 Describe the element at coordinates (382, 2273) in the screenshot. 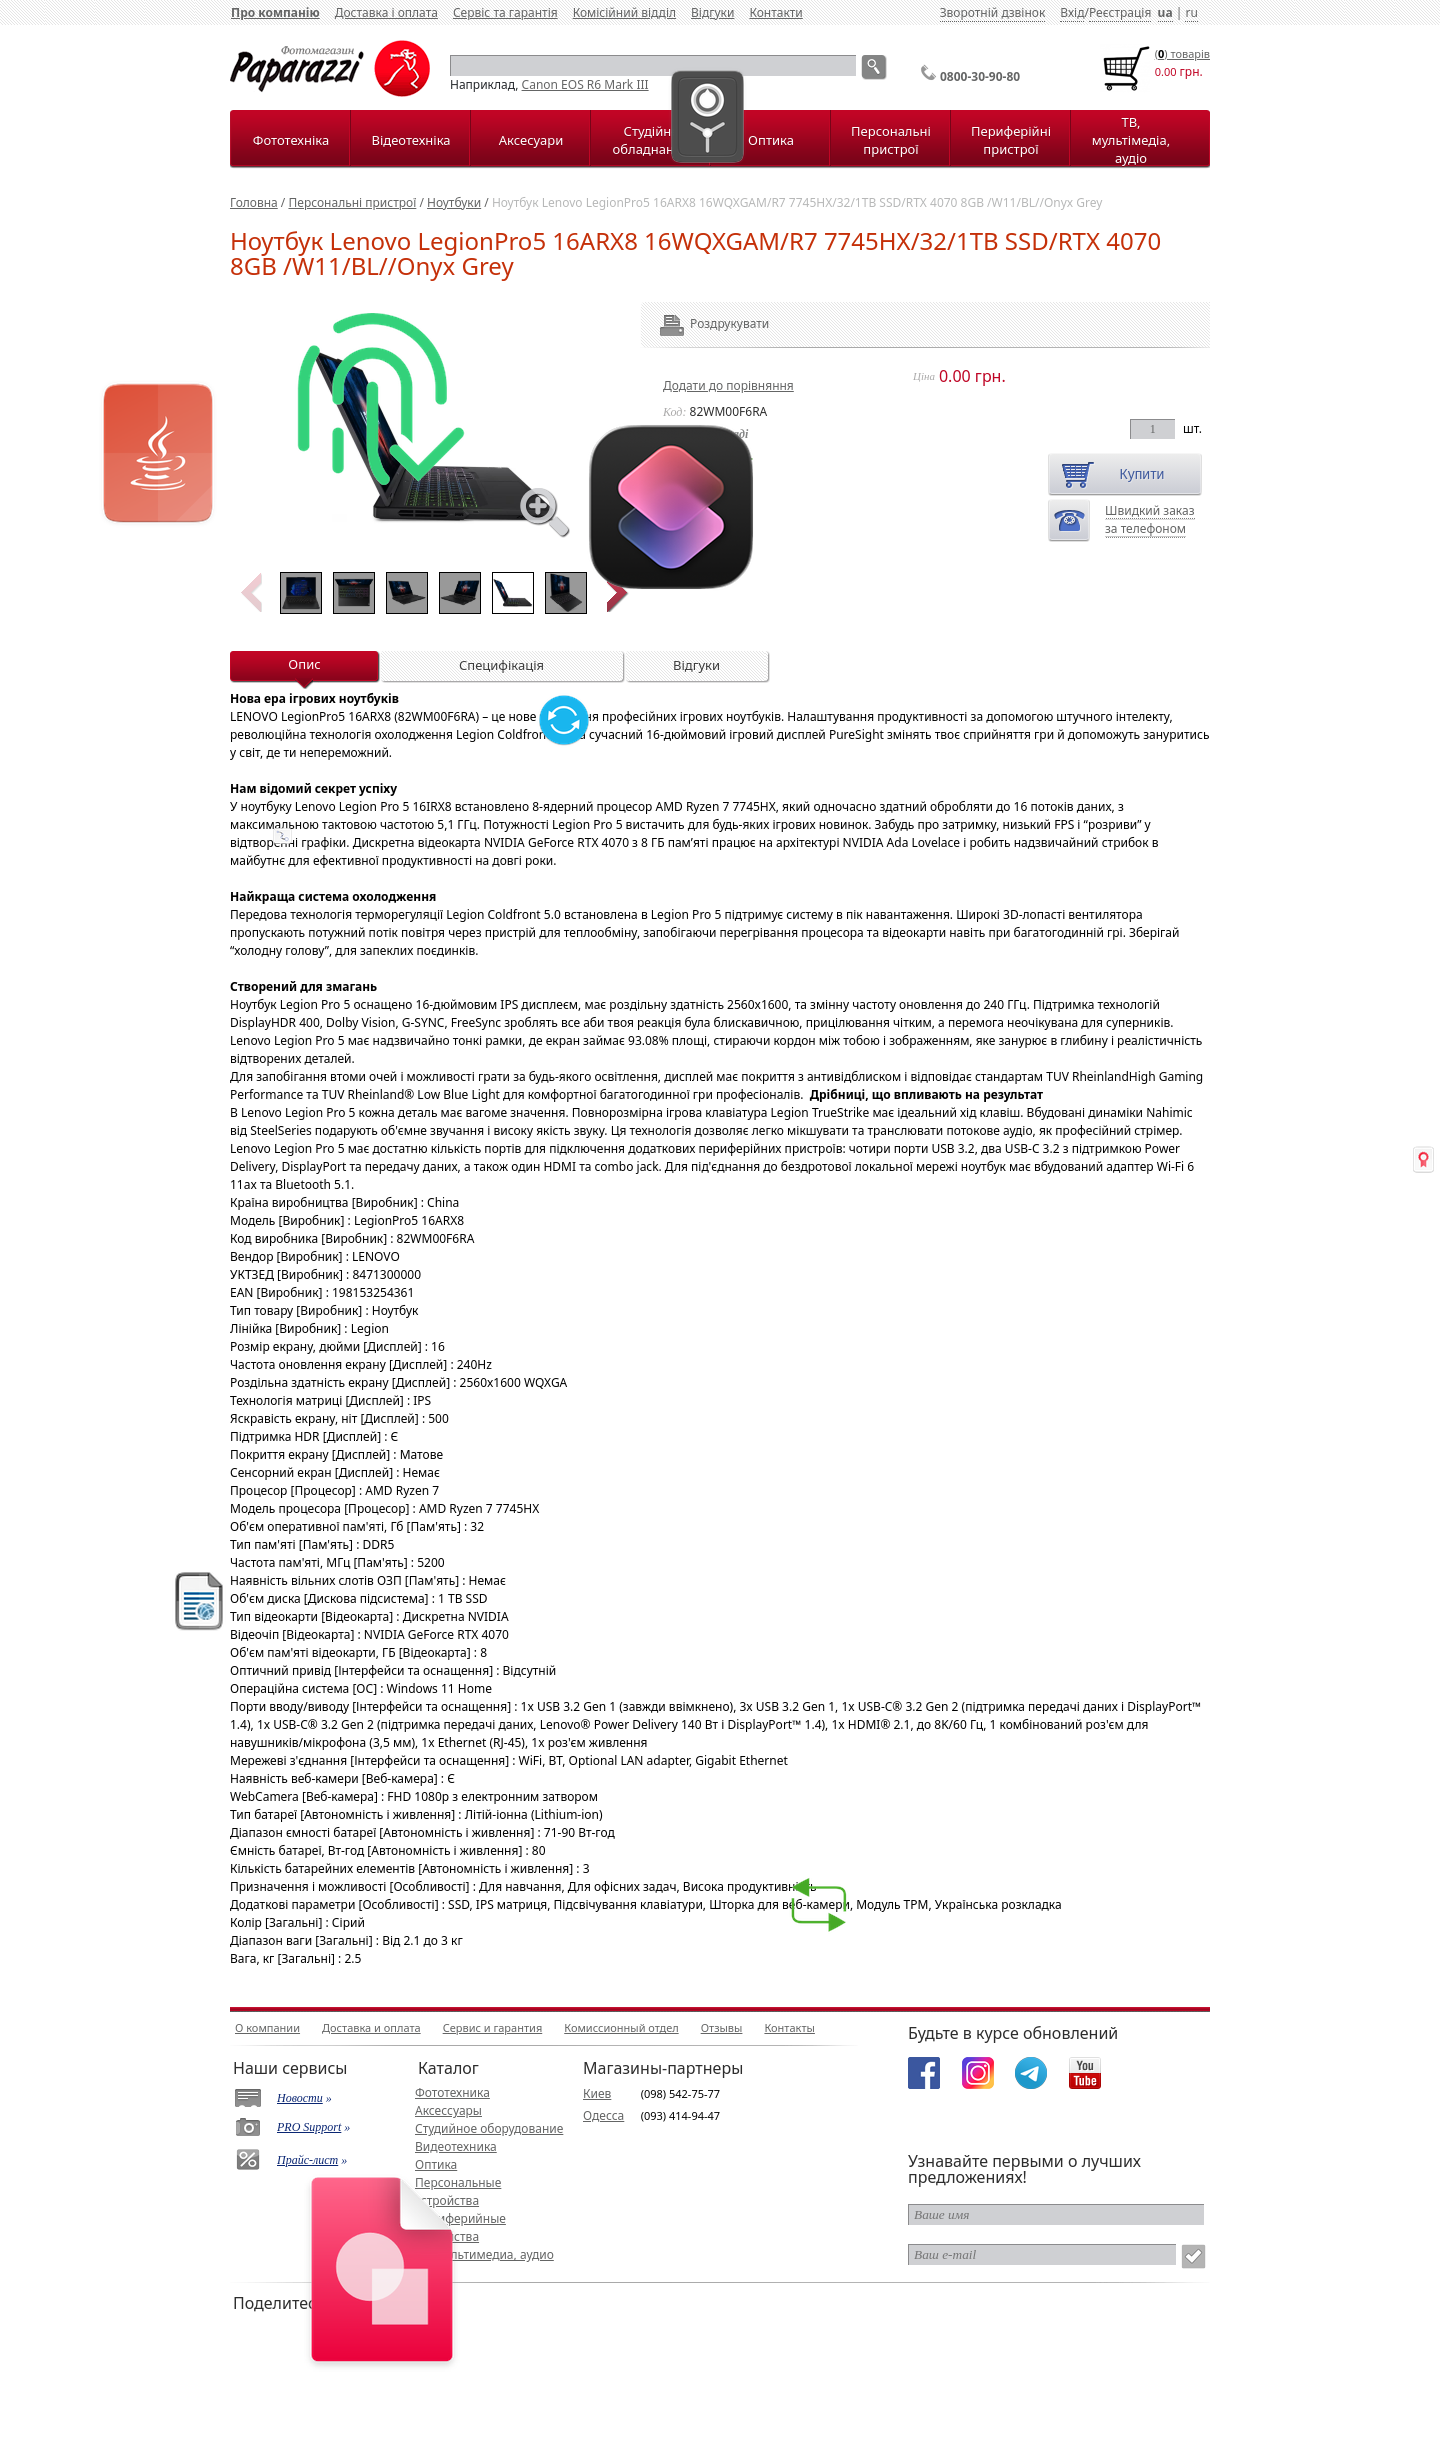

I see `a google drawings file` at that location.